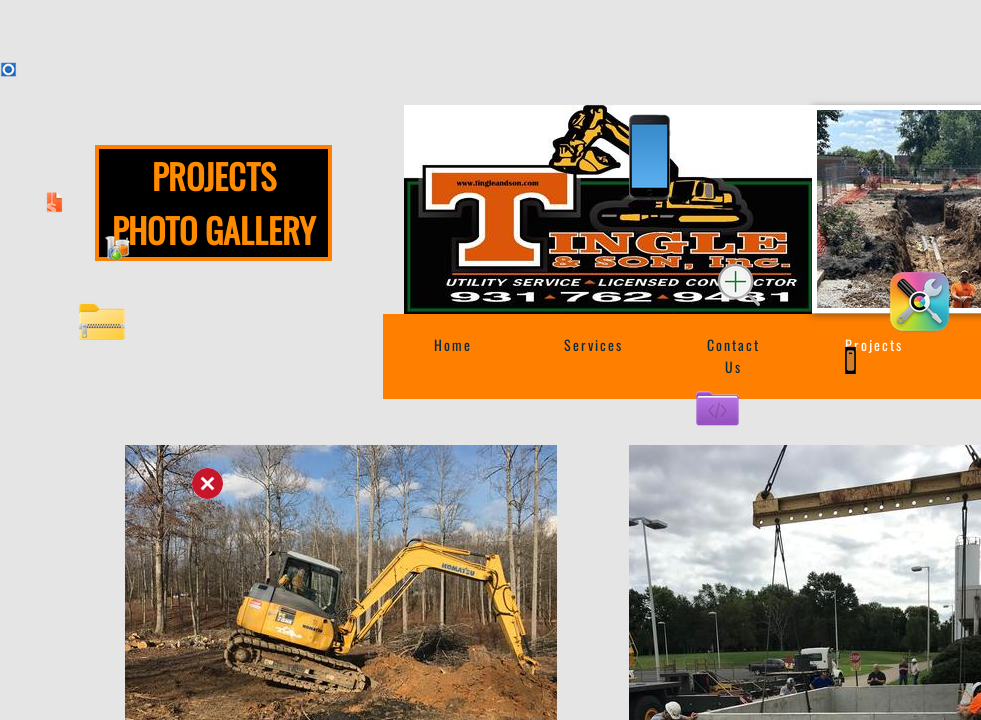 The width and height of the screenshot is (981, 720). Describe the element at coordinates (207, 483) in the screenshot. I see `cancel the current action or operation` at that location.